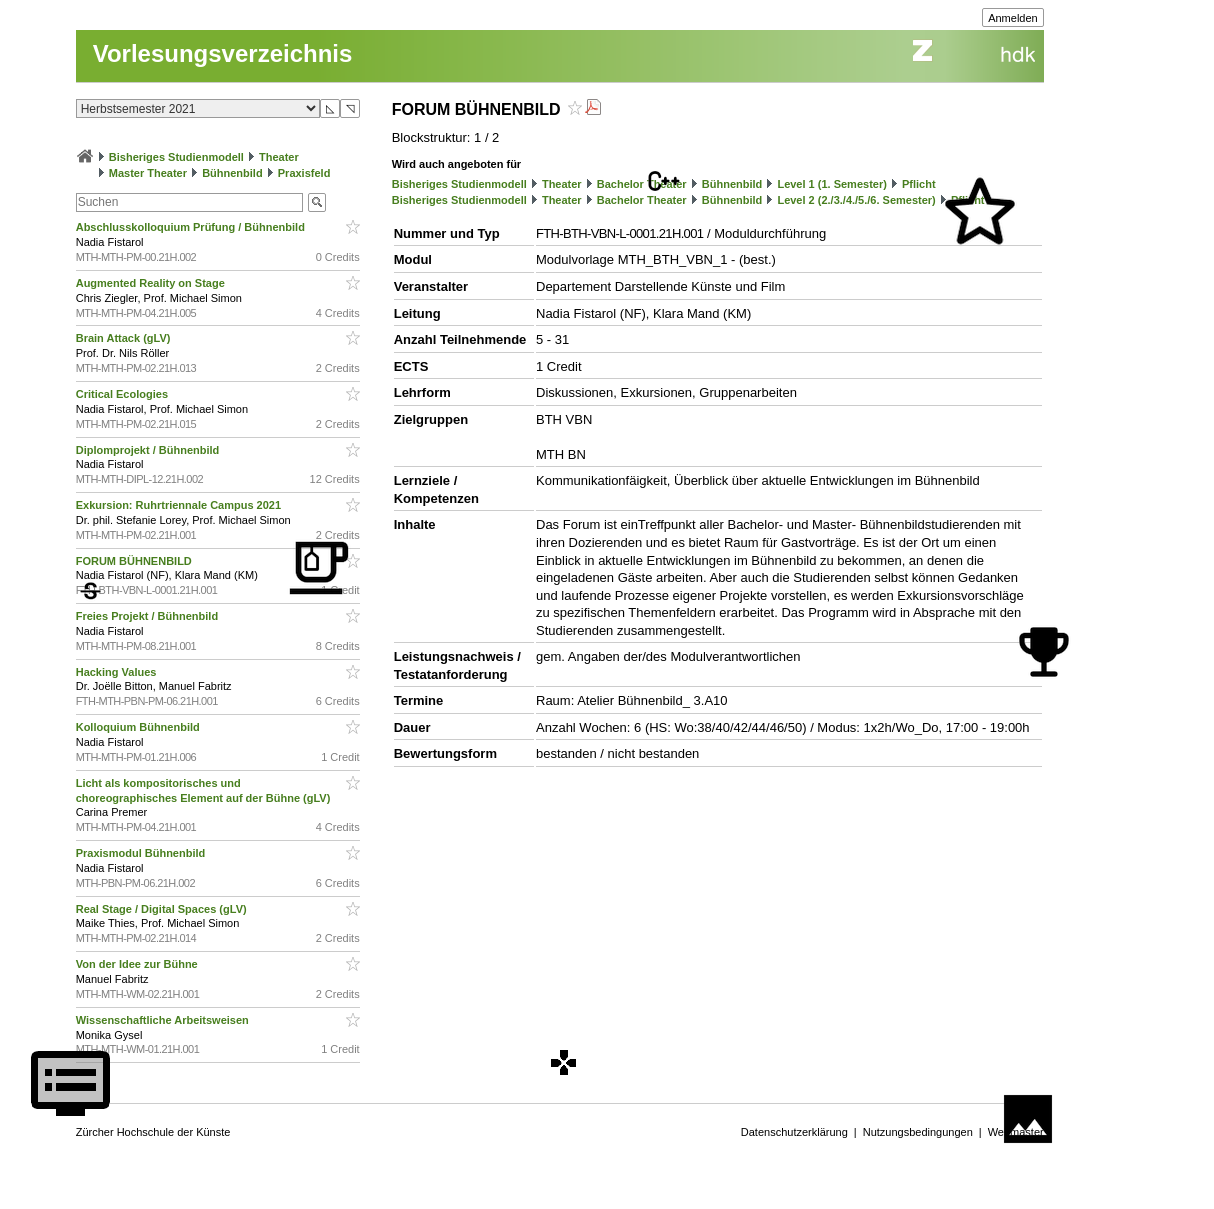 The width and height of the screenshot is (1214, 1209). What do you see at coordinates (1044, 652) in the screenshot?
I see `view achievements or awards` at bounding box center [1044, 652].